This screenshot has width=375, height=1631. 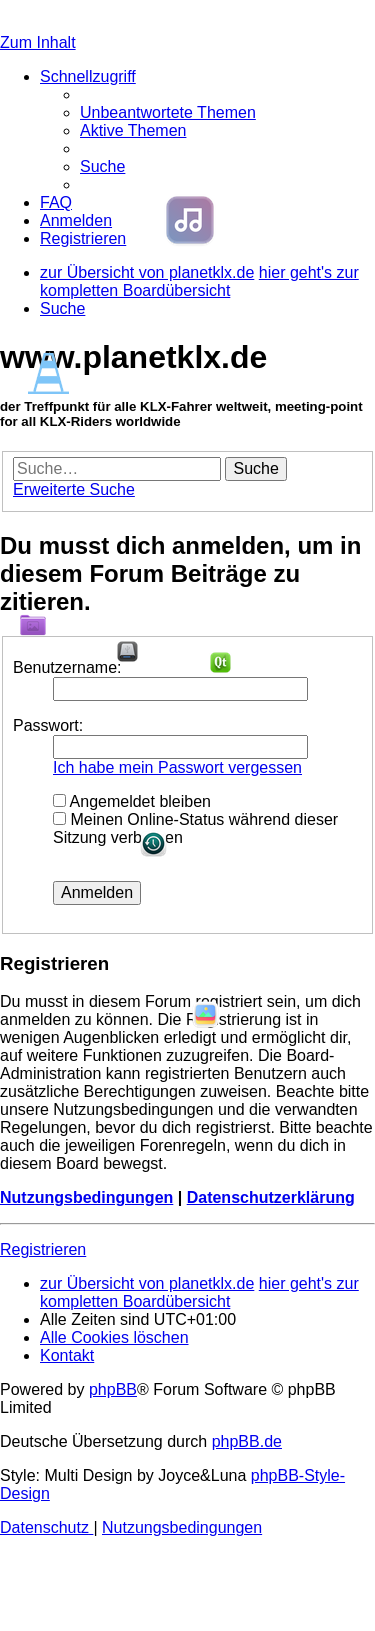 What do you see at coordinates (153, 843) in the screenshot?
I see `open Time Machine backup utility` at bounding box center [153, 843].